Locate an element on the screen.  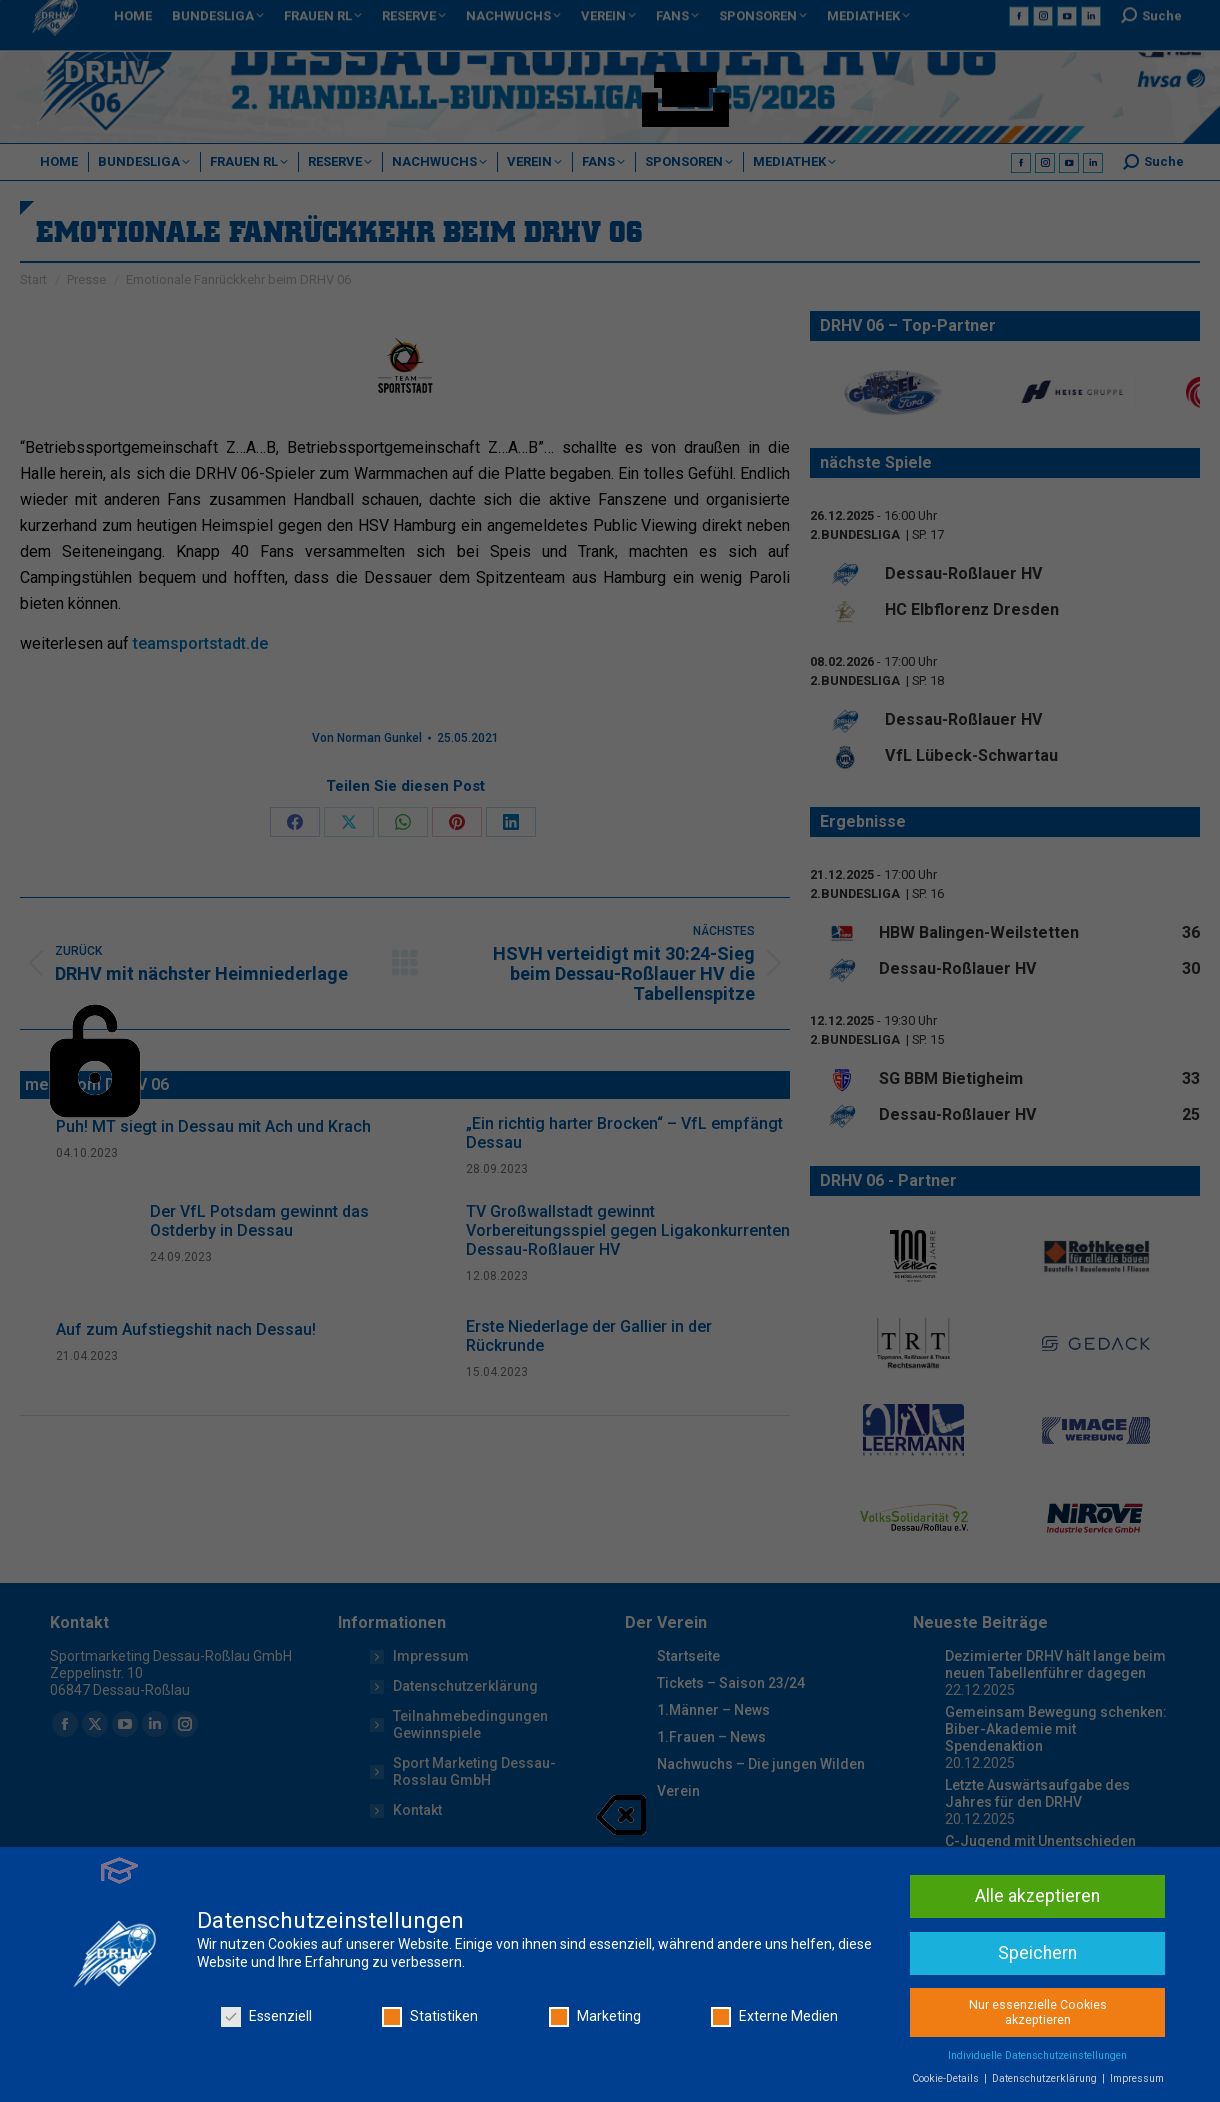
view weekend or leisure activities is located at coordinates (685, 99).